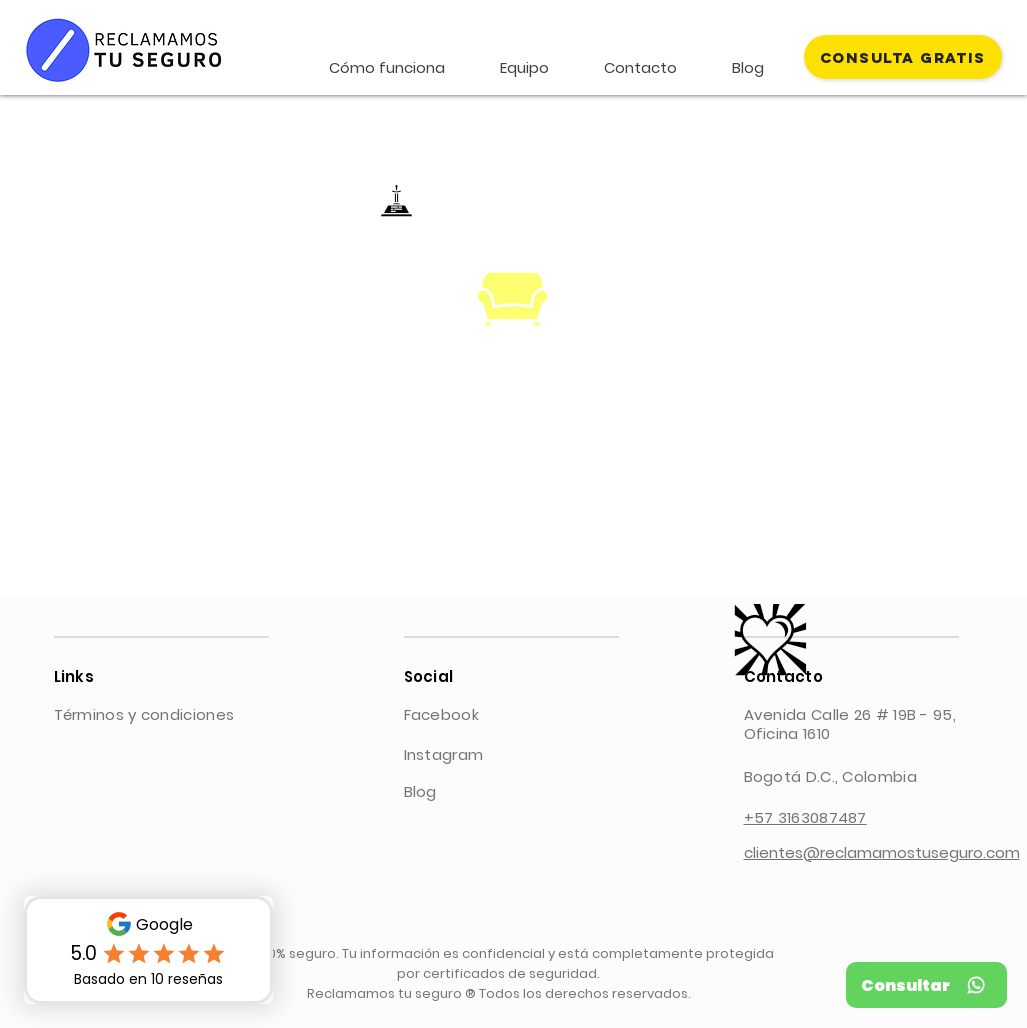 Image resolution: width=1027 pixels, height=1028 pixels. Describe the element at coordinates (770, 639) in the screenshot. I see `indicates a favorite or loved item` at that location.